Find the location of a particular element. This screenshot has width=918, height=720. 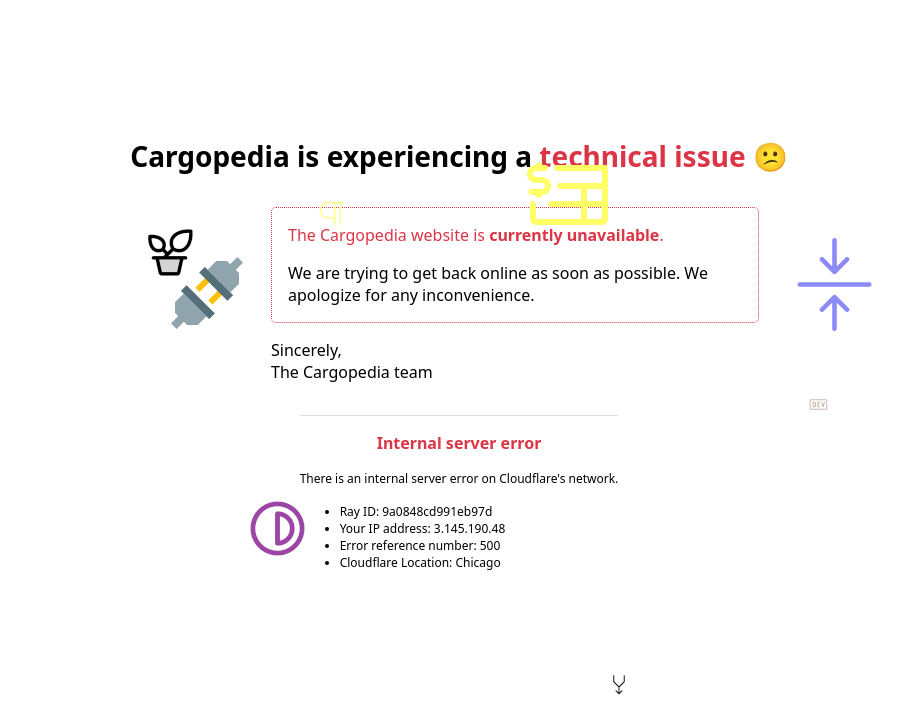

toggle paragraph formatting is located at coordinates (332, 213).